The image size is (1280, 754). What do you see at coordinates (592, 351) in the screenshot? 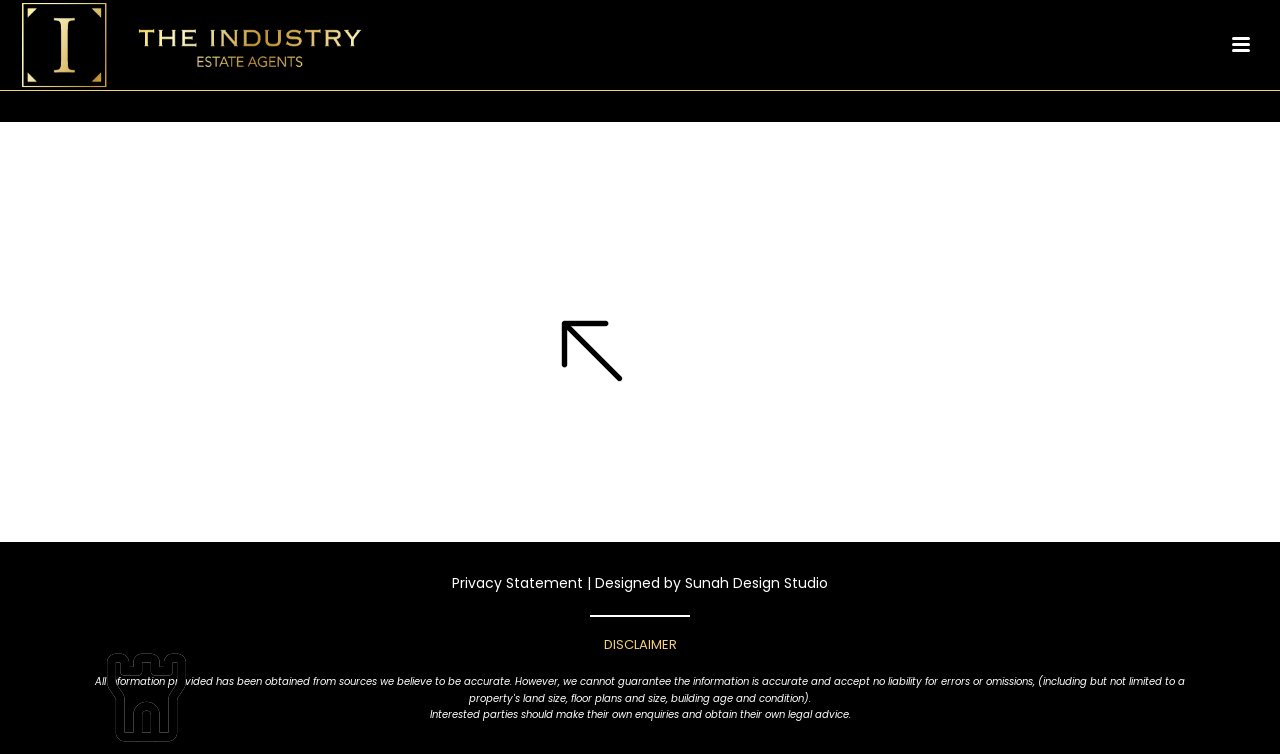
I see `navigate back to previous screen` at bounding box center [592, 351].